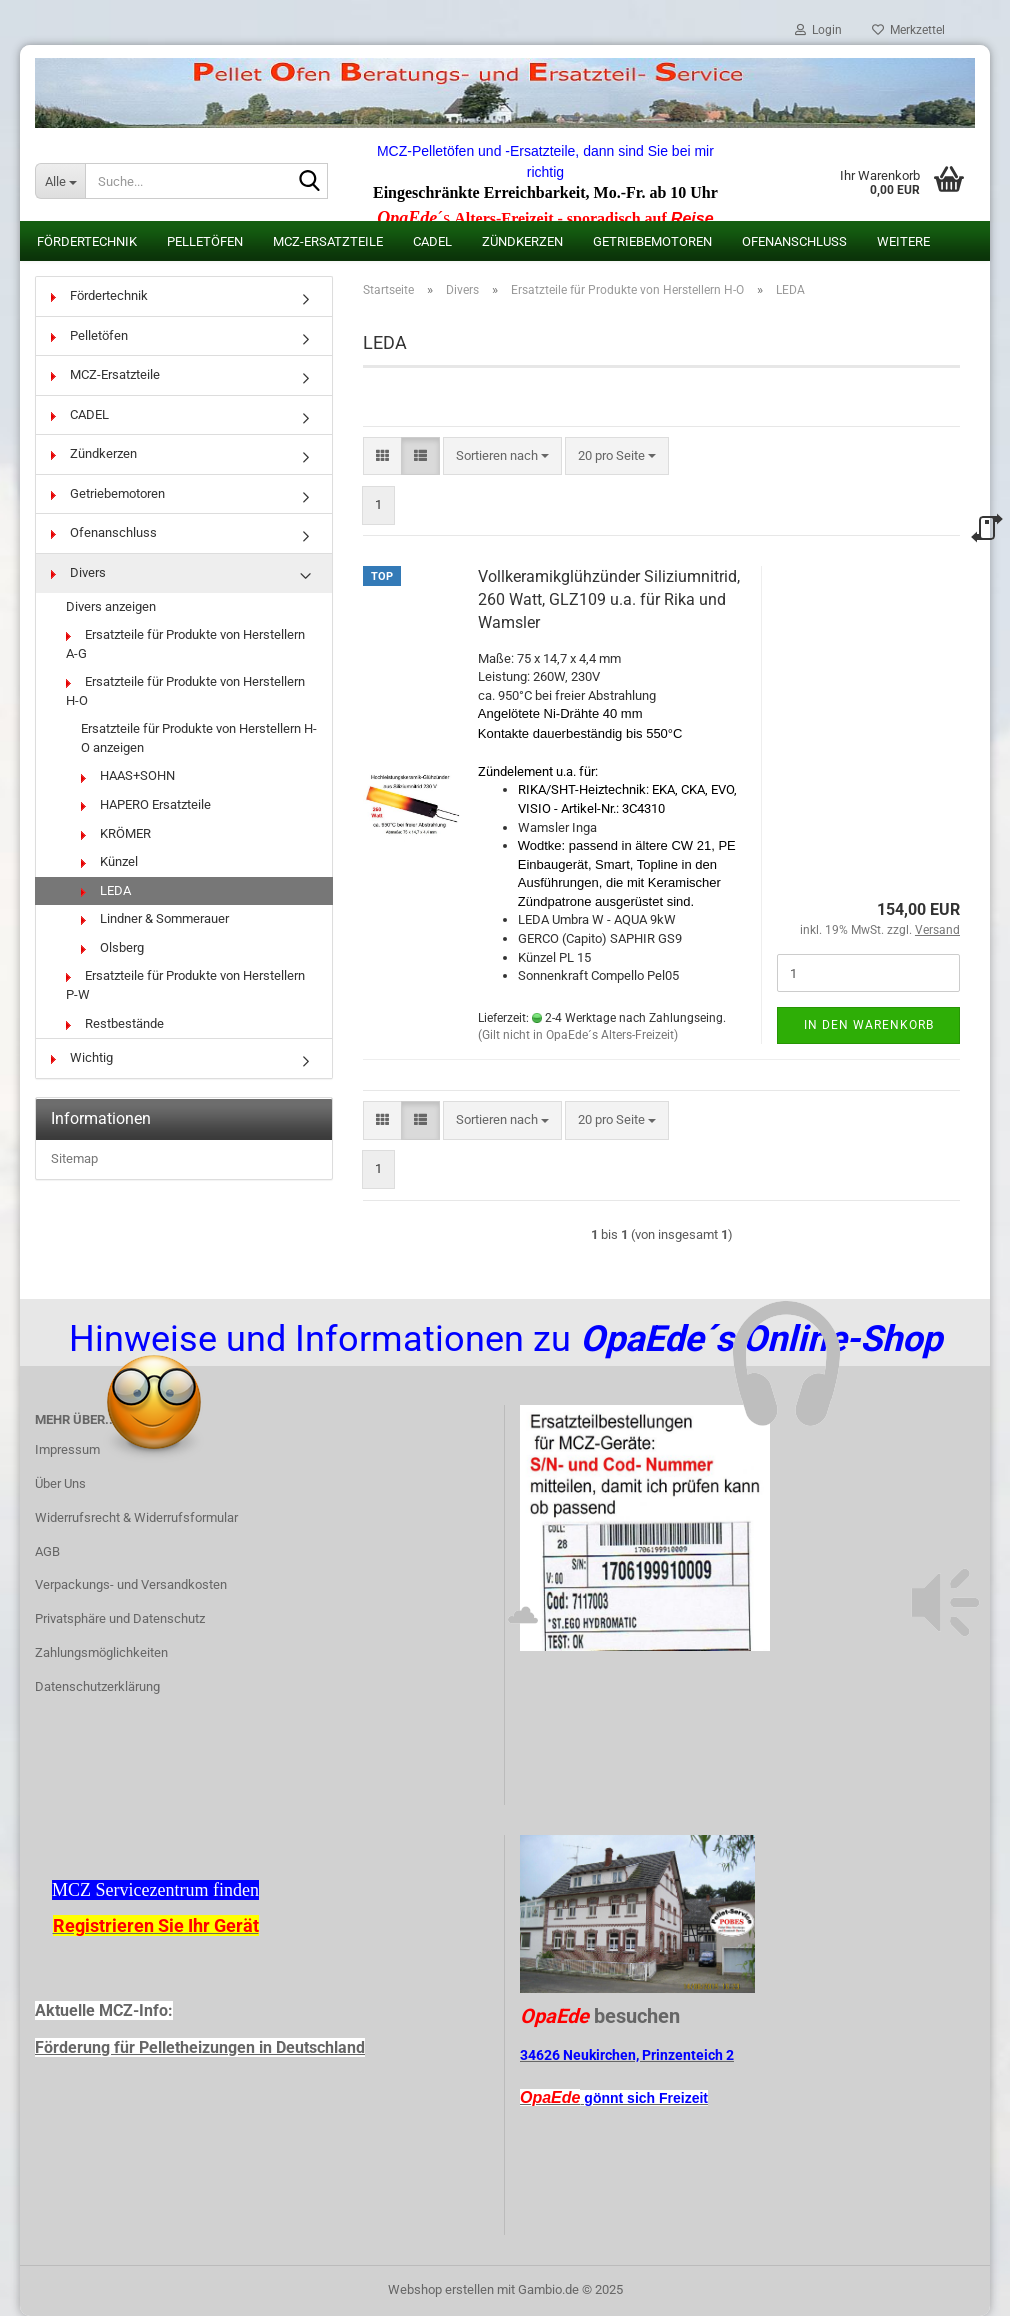  I want to click on audio speaker output indicator, so click(945, 1602).